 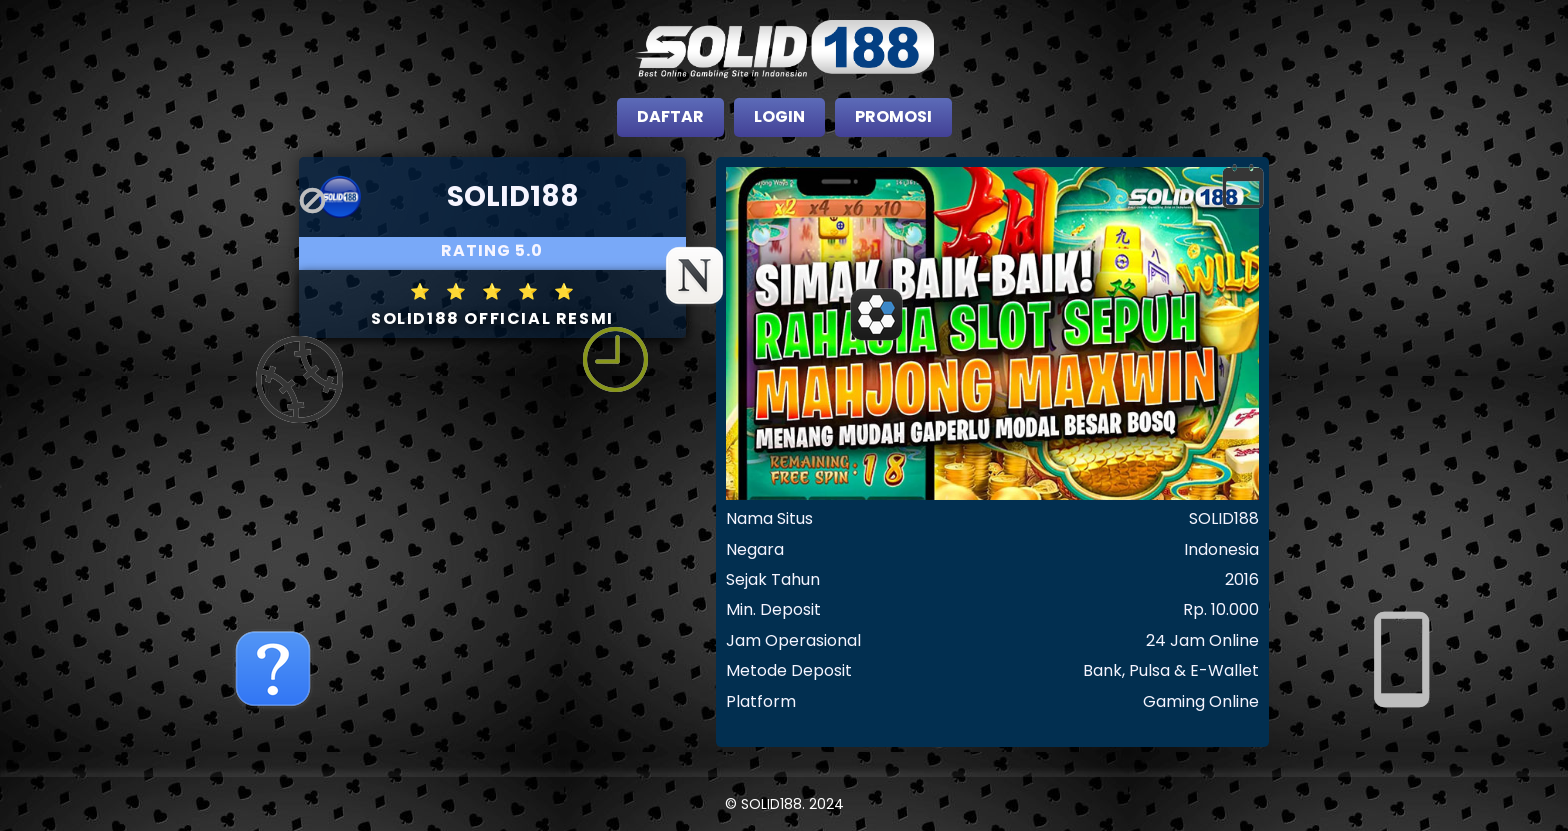 I want to click on indicates an action is currently unavailable, so click(x=312, y=200).